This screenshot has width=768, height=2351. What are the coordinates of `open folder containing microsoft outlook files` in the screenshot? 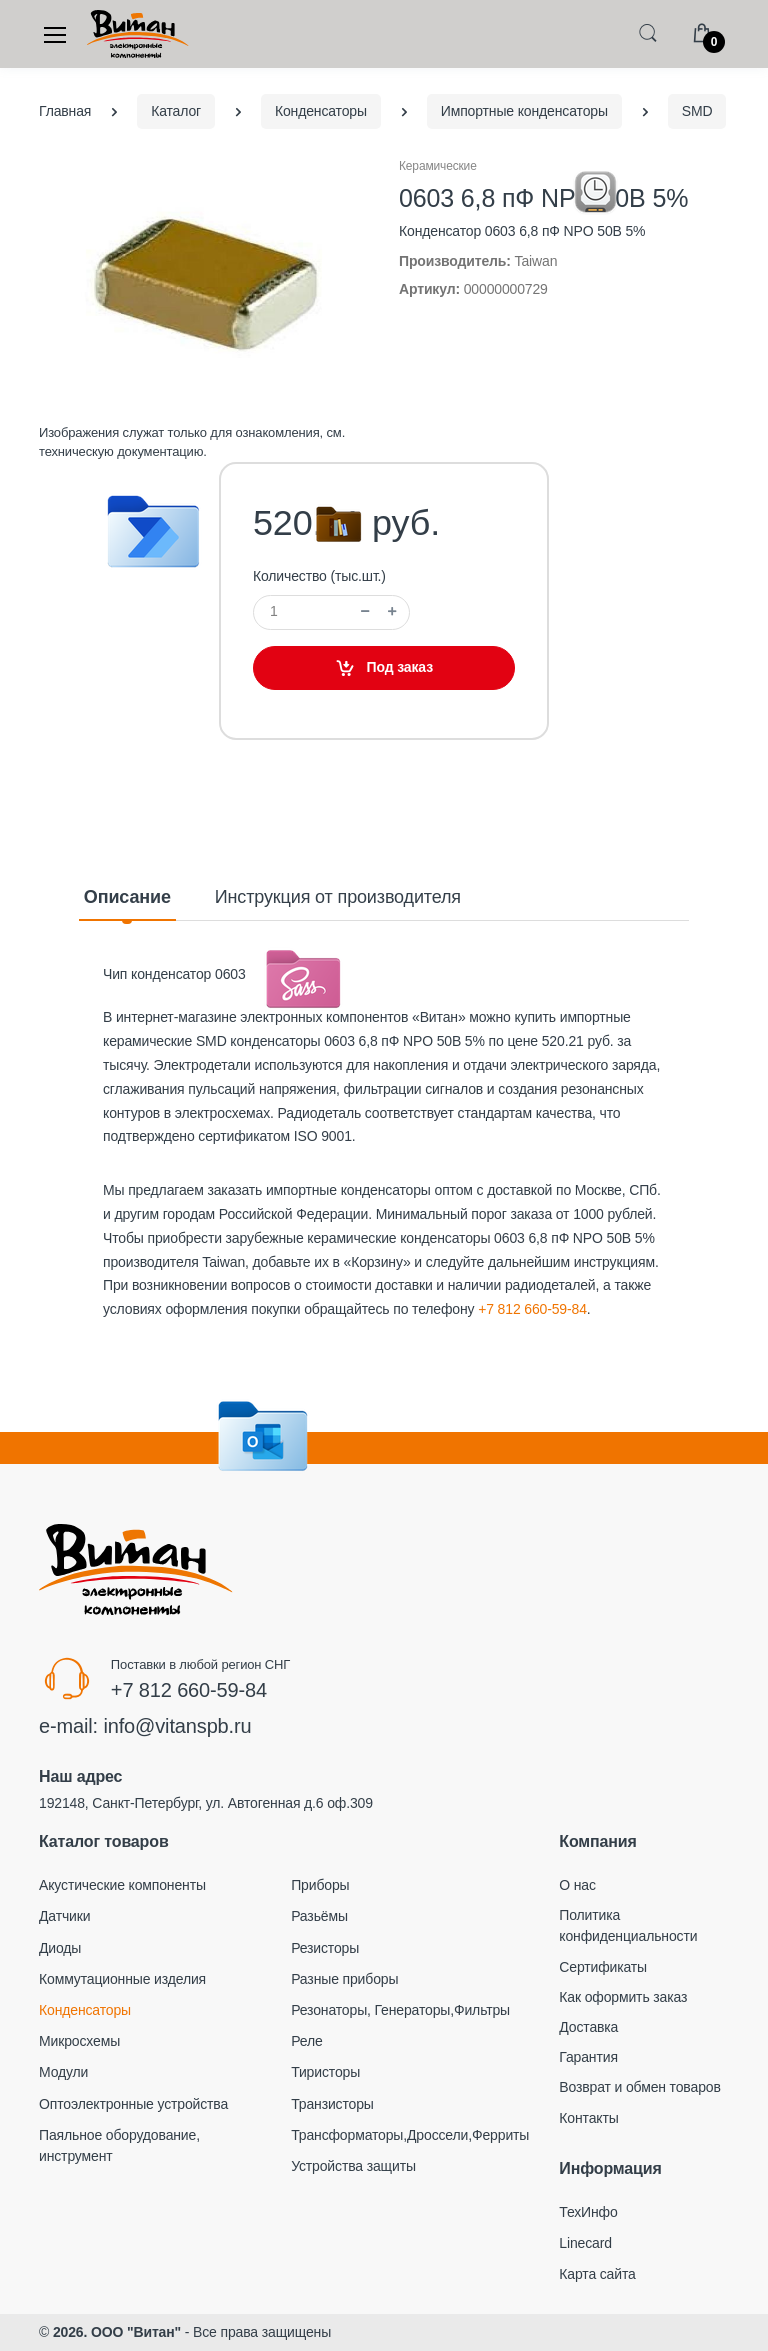 It's located at (262, 1438).